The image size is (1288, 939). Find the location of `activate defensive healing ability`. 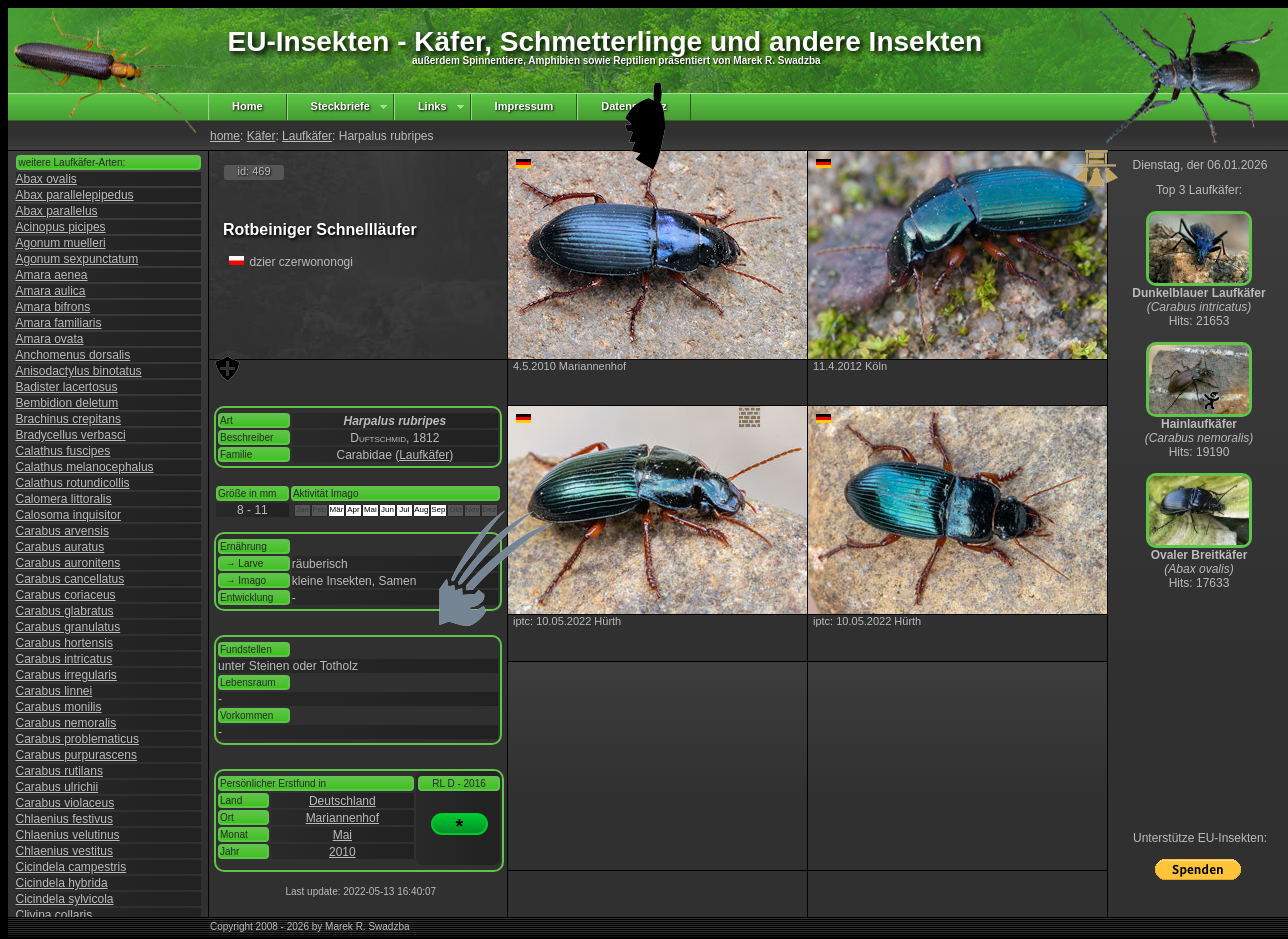

activate defensive healing ability is located at coordinates (227, 368).